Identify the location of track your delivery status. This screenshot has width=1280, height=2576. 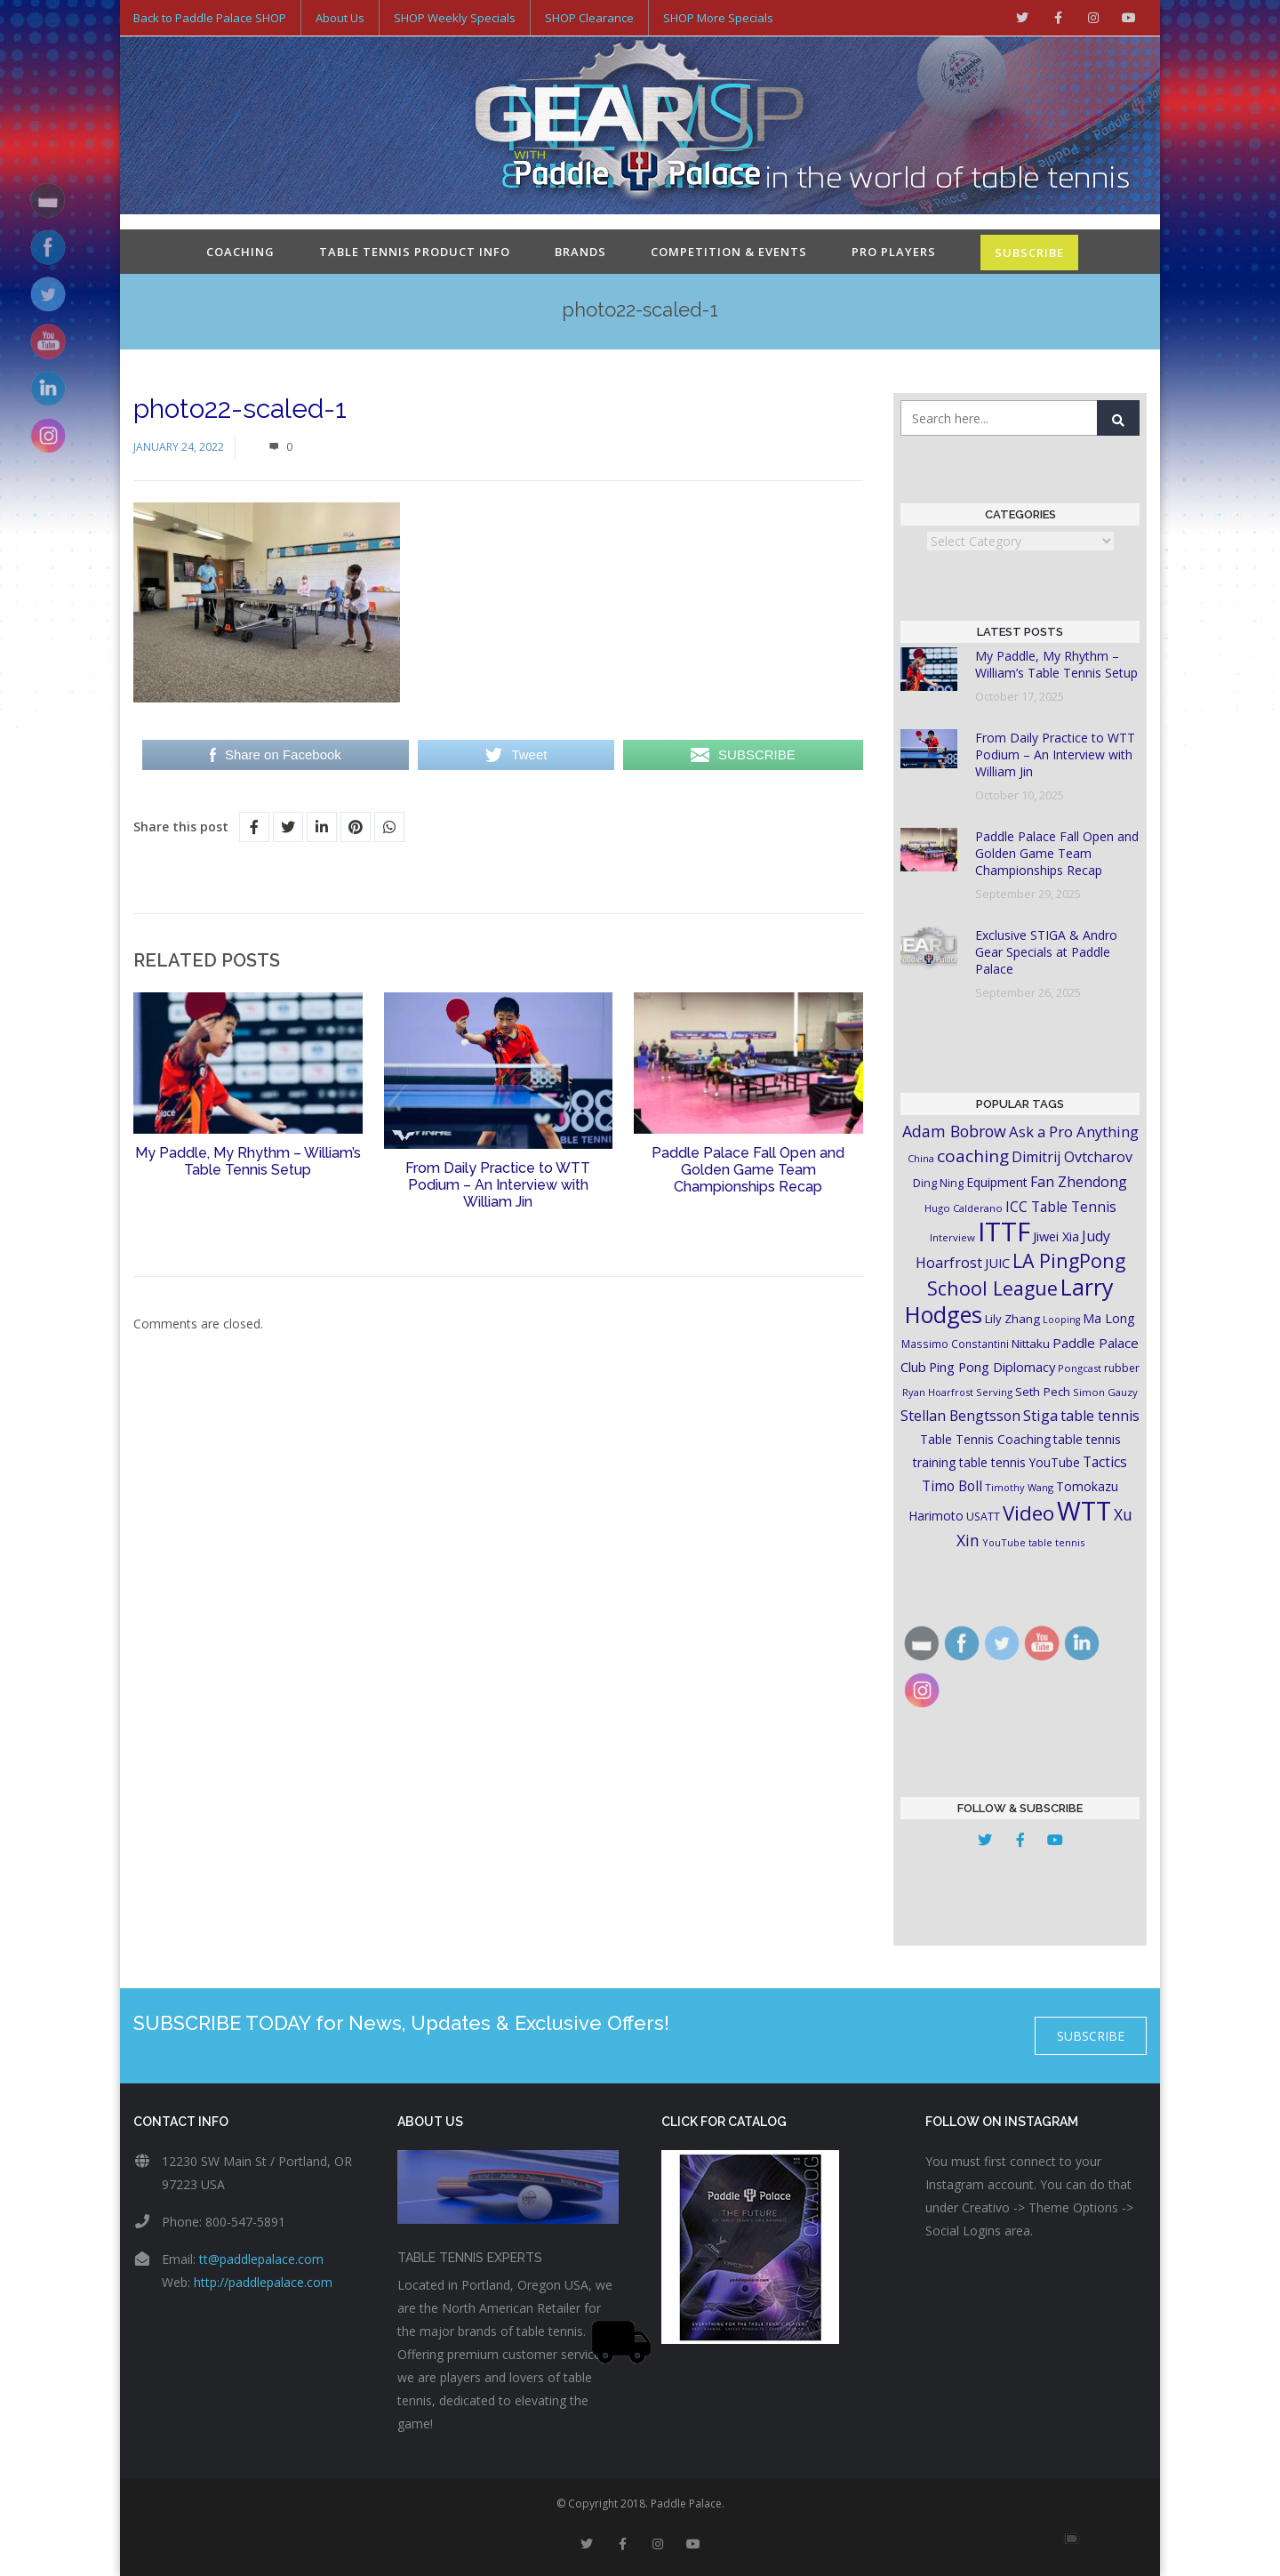
(621, 2342).